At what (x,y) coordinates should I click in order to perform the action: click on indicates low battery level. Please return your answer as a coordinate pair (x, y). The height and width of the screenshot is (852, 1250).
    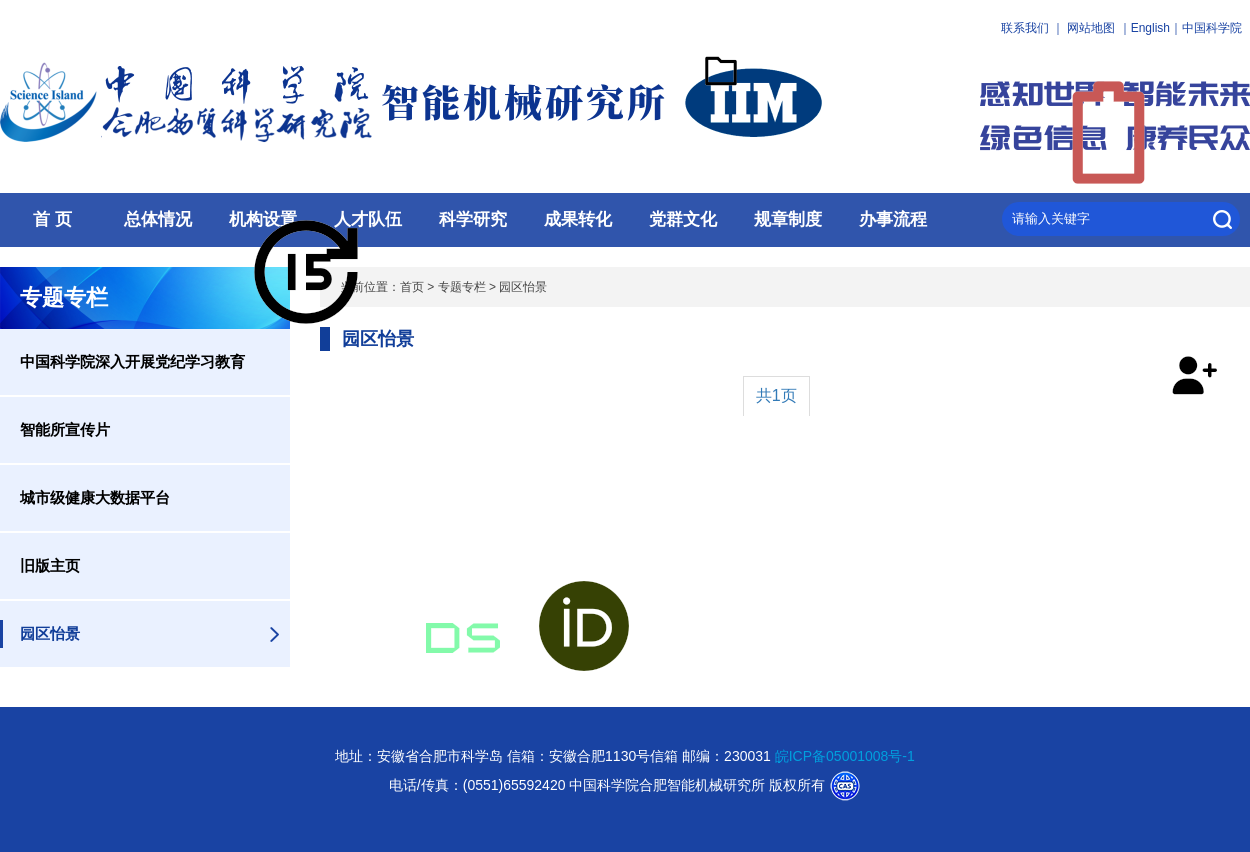
    Looking at the image, I should click on (1108, 132).